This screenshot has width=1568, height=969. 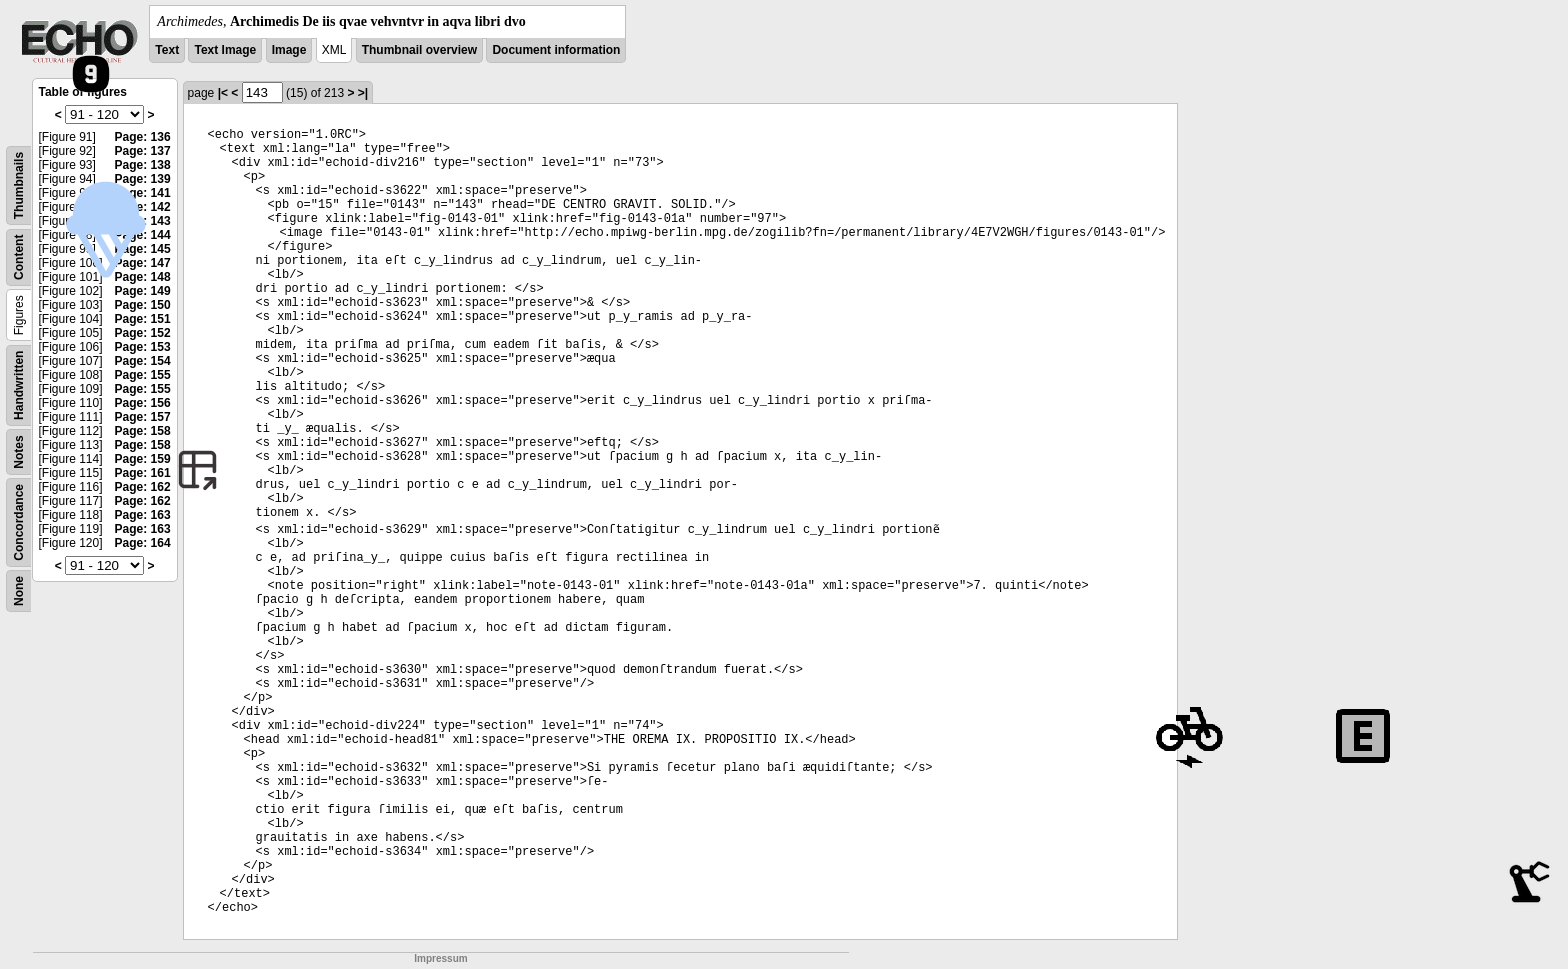 I want to click on access manufacturing or automation settings, so click(x=1529, y=882).